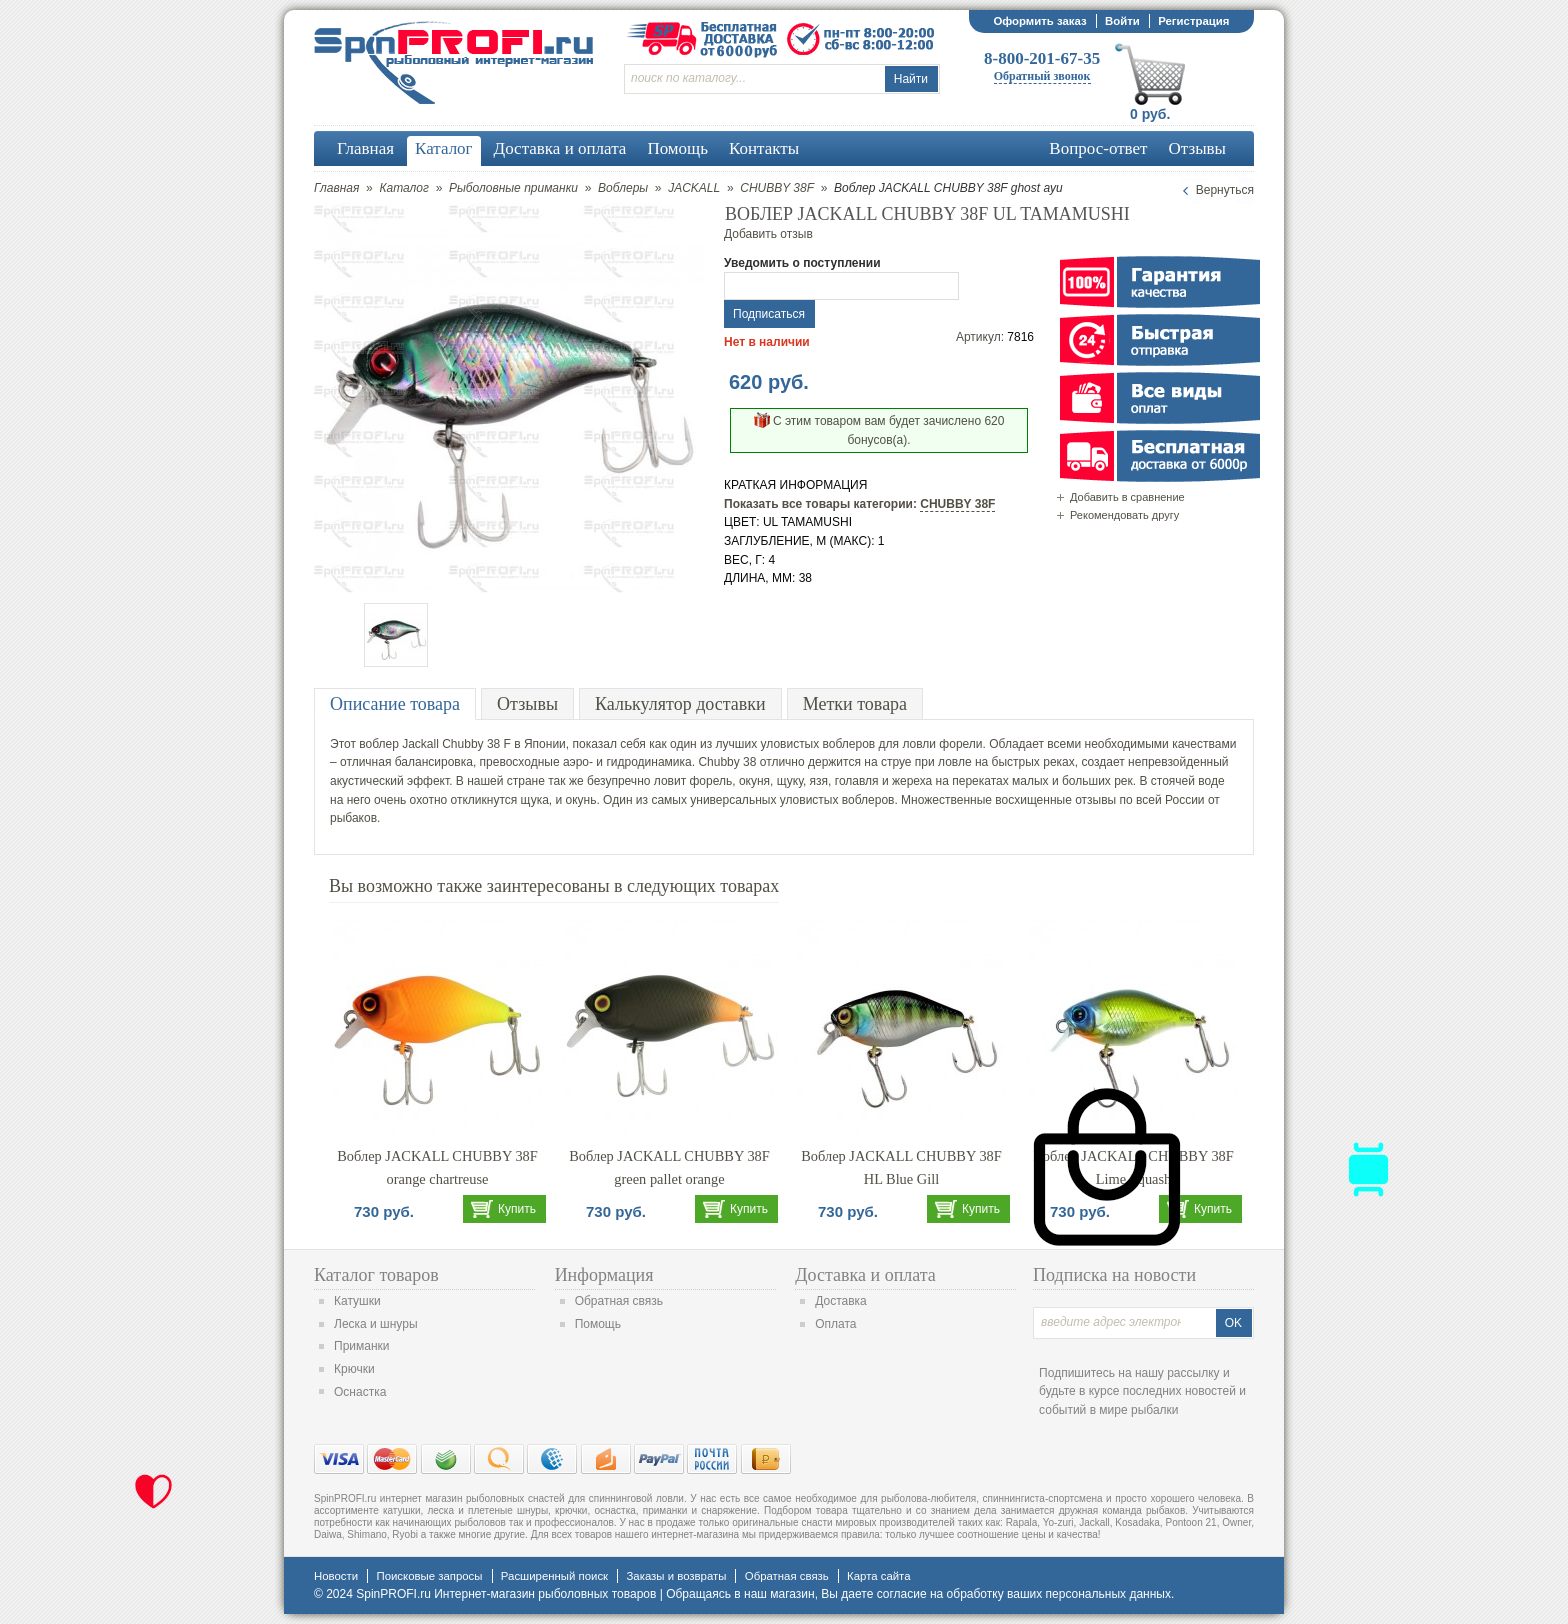 This screenshot has height=1624, width=1568. Describe the element at coordinates (1107, 1167) in the screenshot. I see `view your shopping bag` at that location.